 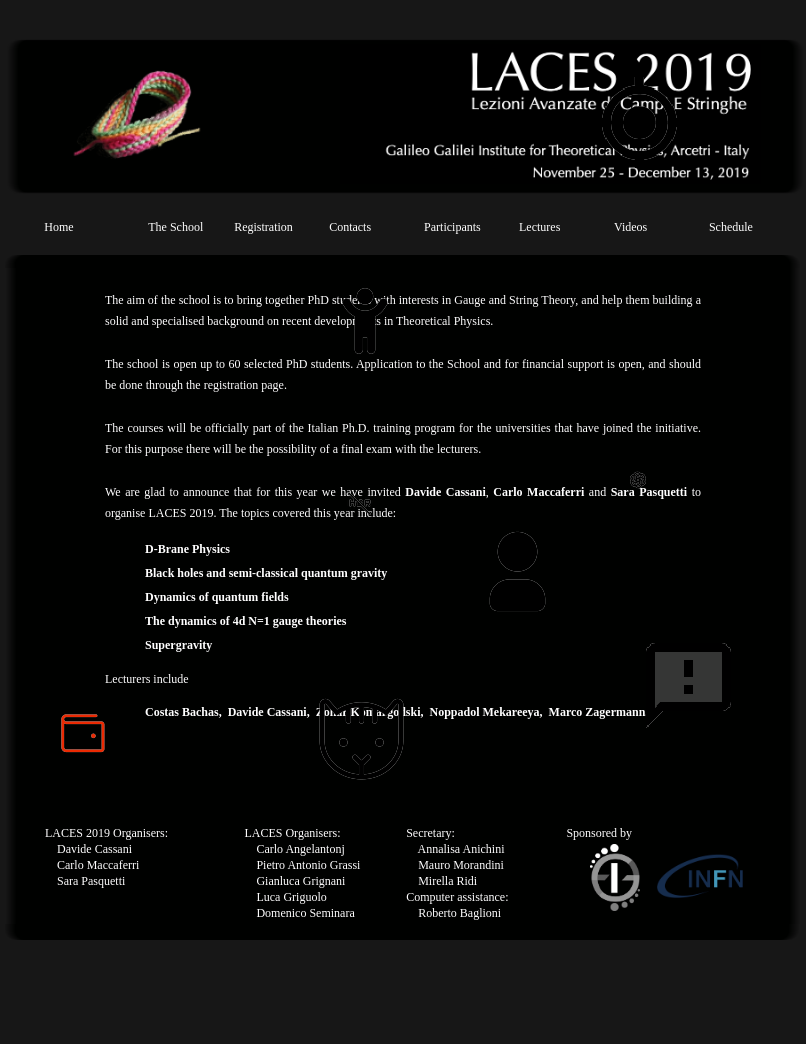 I want to click on view pet or animal-related content, so click(x=361, y=737).